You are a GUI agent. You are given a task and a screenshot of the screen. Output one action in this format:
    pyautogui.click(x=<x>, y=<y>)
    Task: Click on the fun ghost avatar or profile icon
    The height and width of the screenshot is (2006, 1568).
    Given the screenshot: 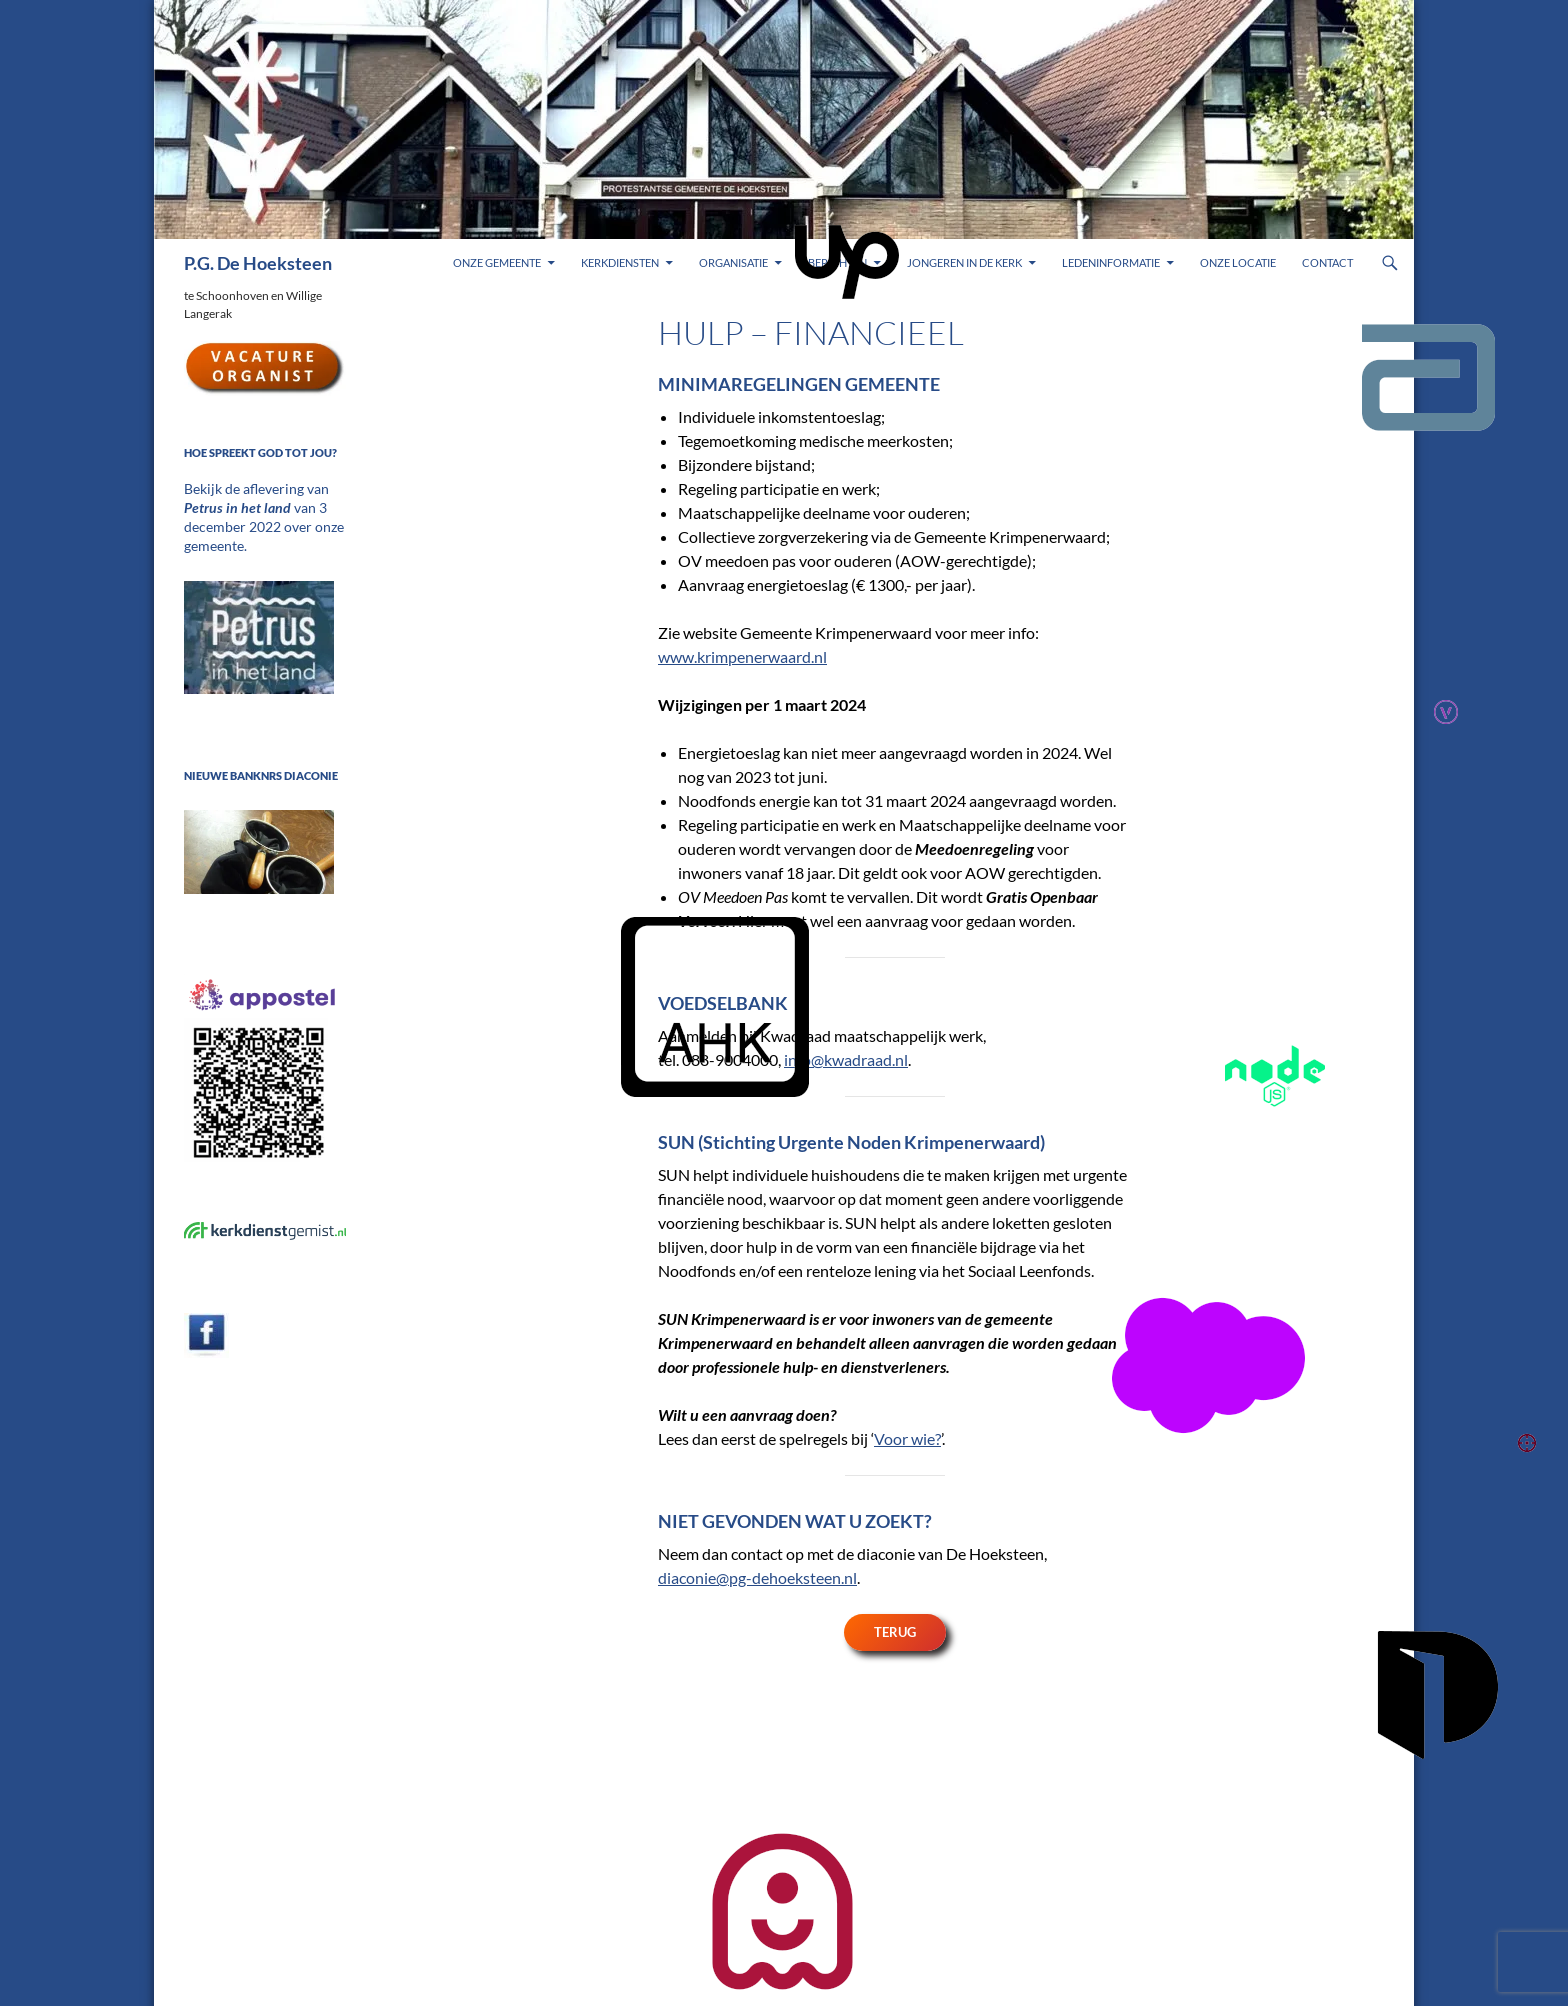 What is the action you would take?
    pyautogui.click(x=782, y=1911)
    